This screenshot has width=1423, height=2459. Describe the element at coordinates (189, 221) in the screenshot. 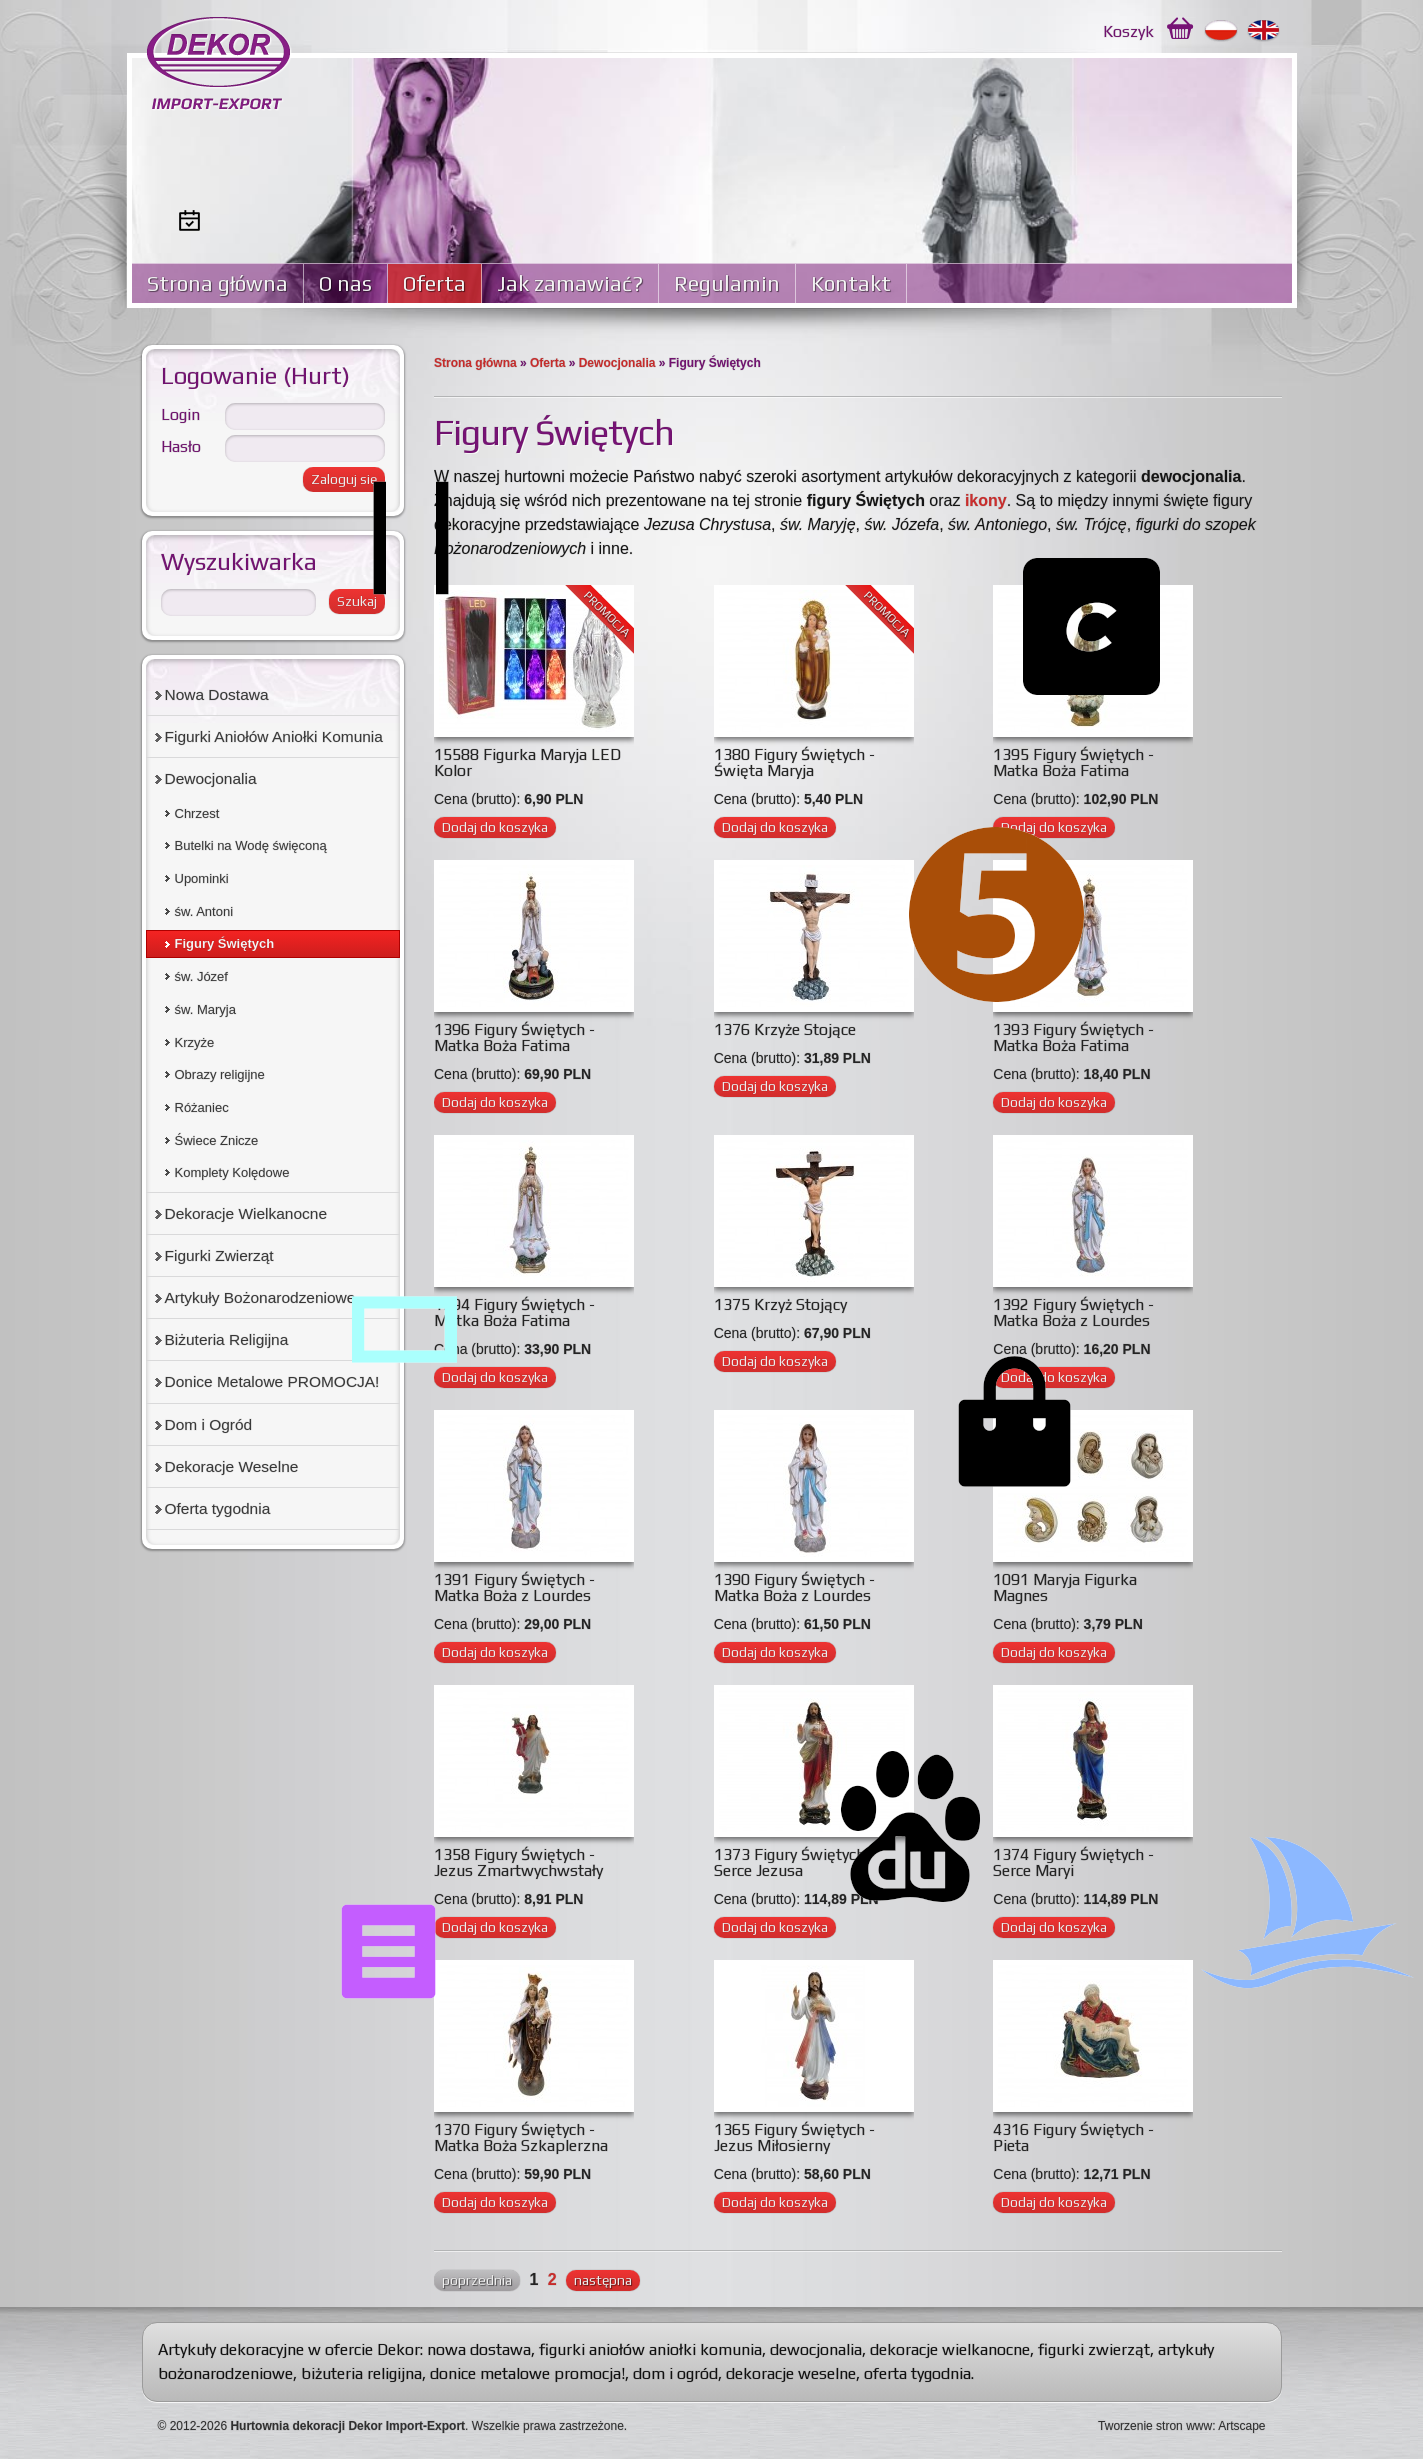

I see `confirm a scheduled event or appointment` at that location.